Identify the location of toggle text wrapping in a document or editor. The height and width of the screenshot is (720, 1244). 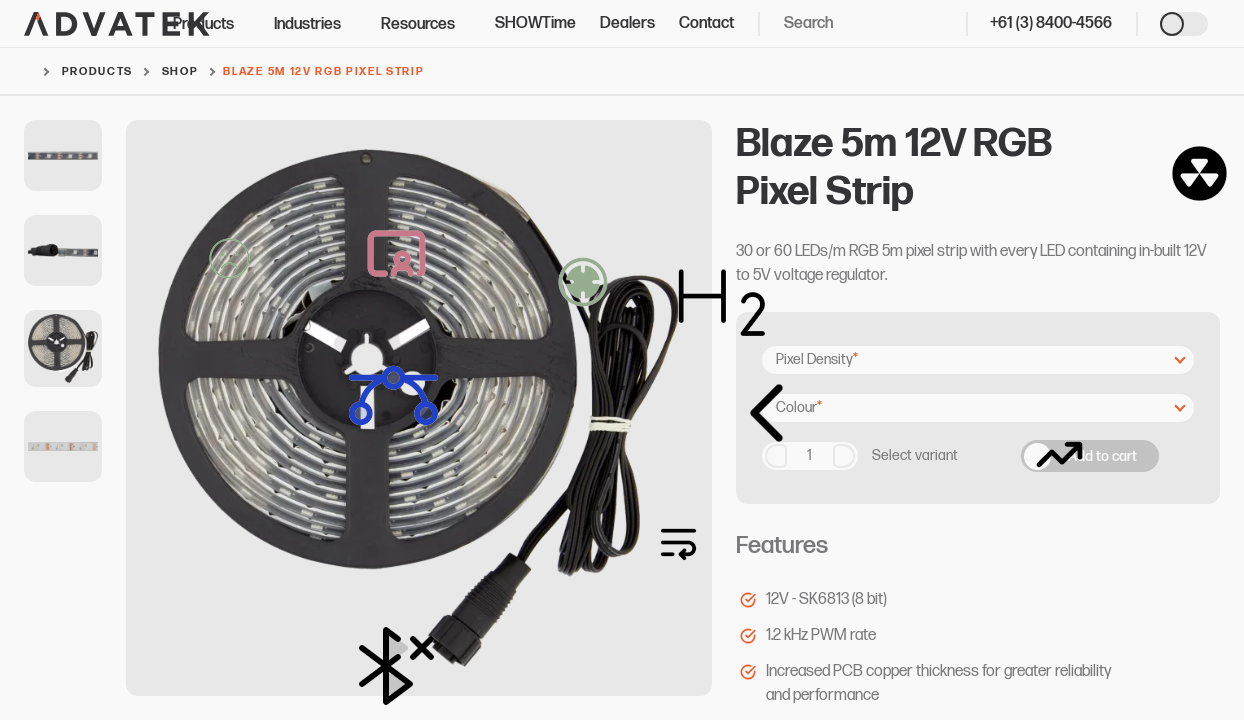
(678, 542).